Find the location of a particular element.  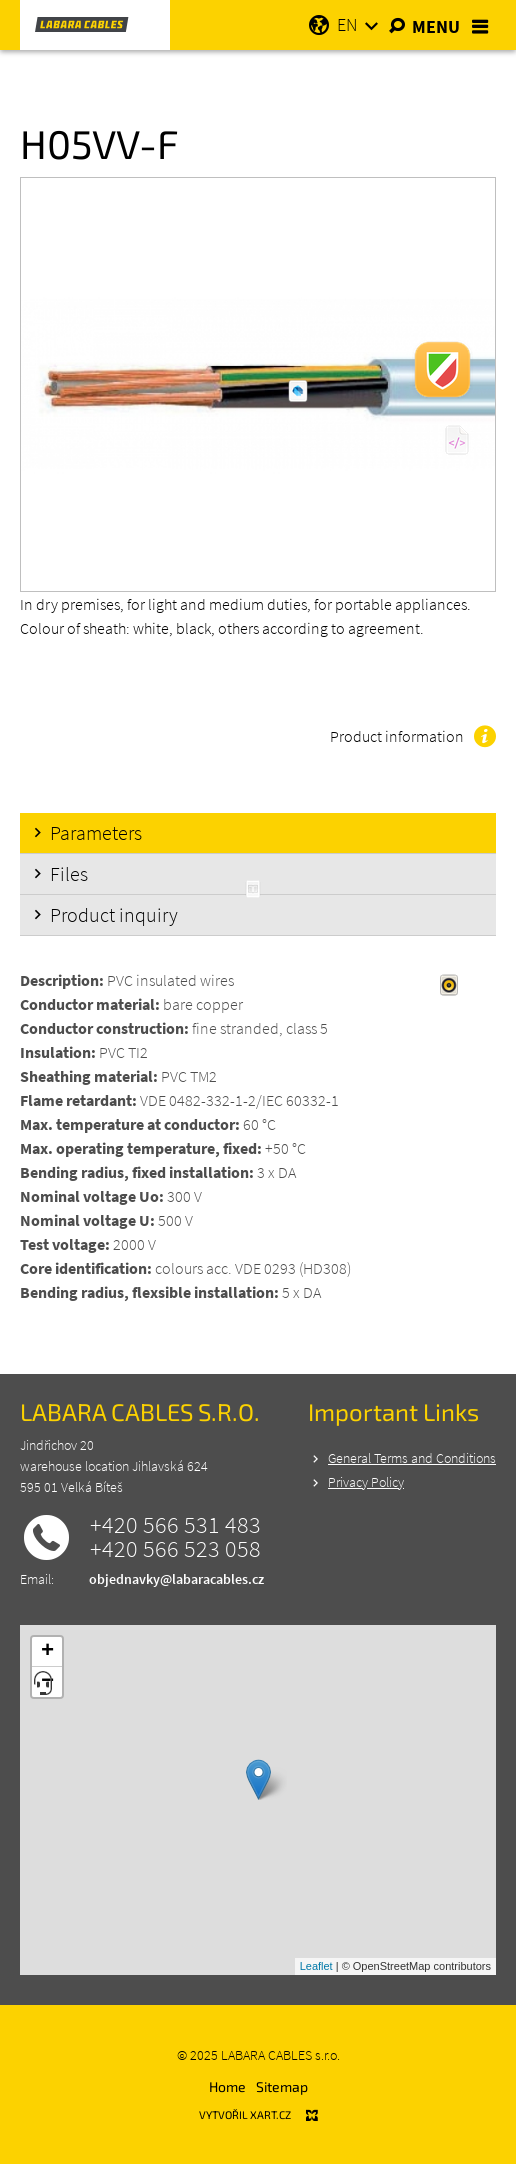

a mobipocket ebook file is located at coordinates (253, 889).